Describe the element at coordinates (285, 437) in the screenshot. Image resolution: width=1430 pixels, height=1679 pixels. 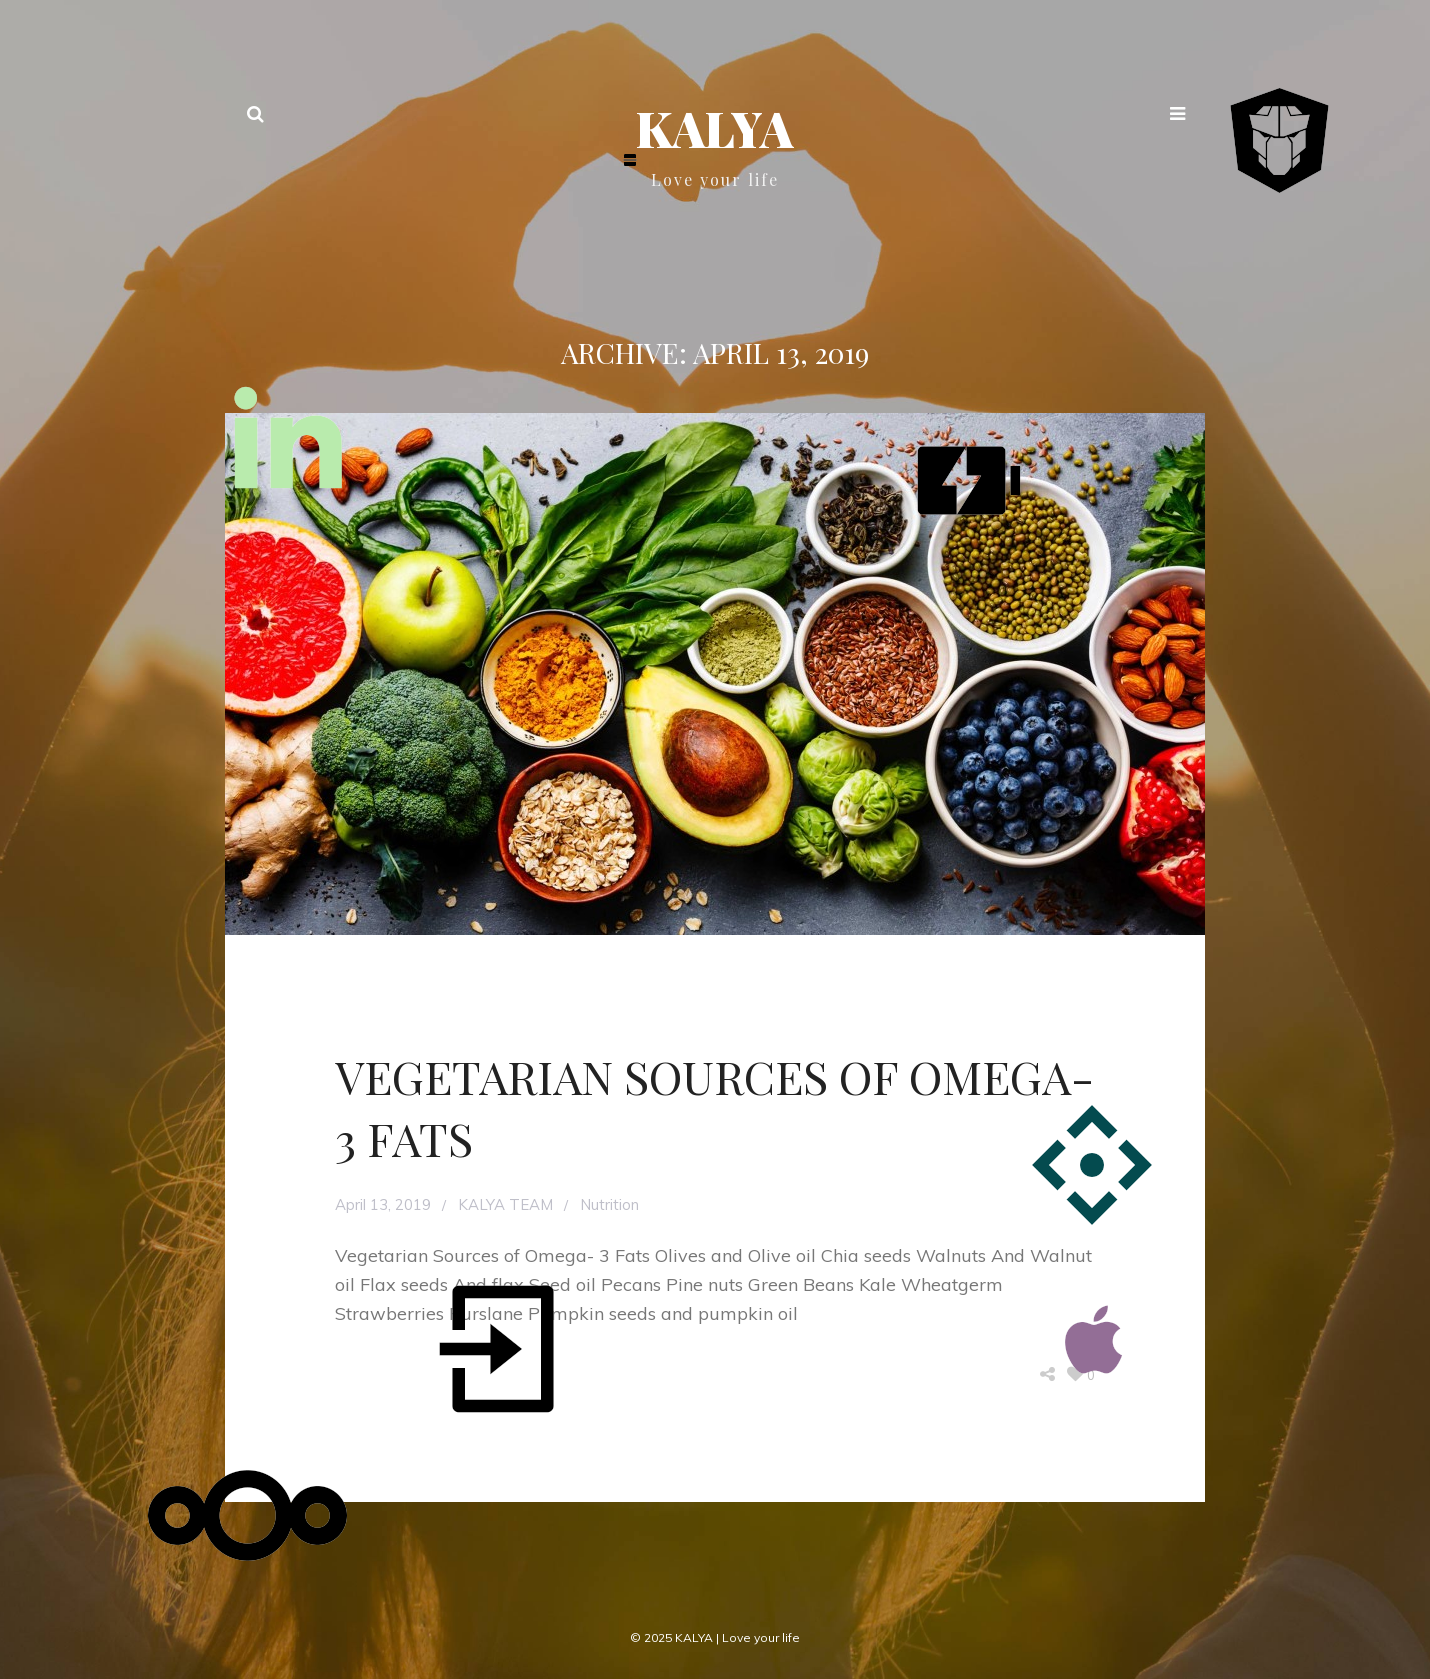
I see `open LinkedIn profile or page` at that location.